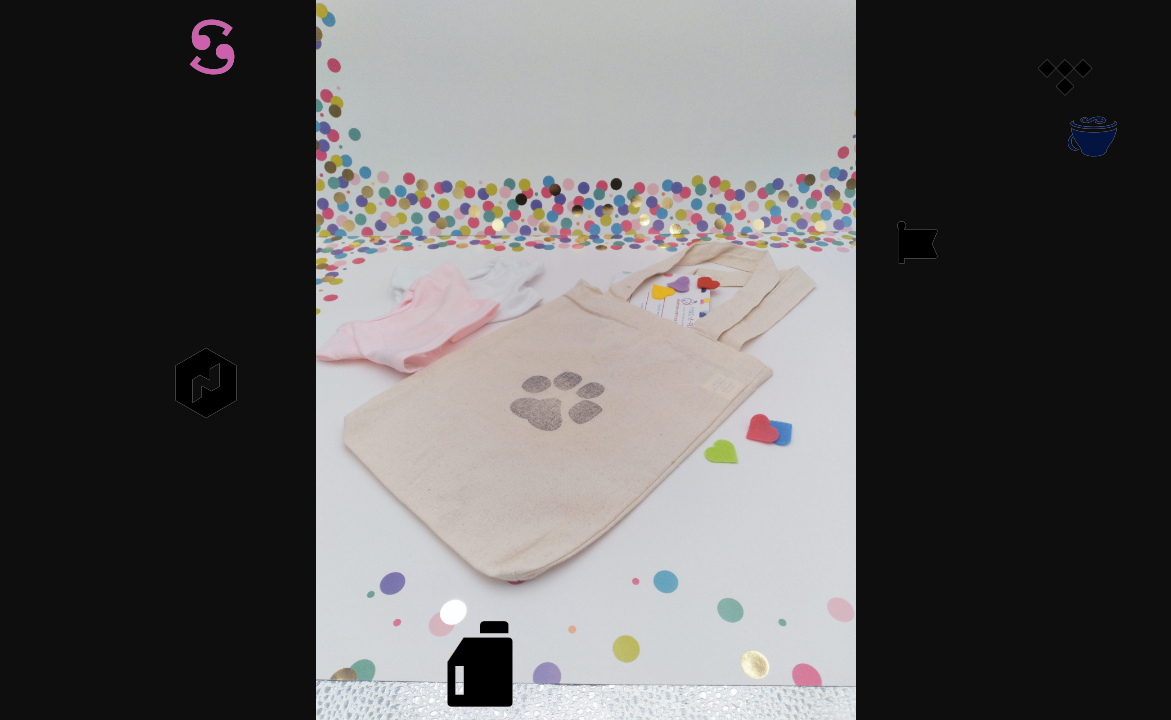 The height and width of the screenshot is (720, 1171). Describe the element at coordinates (206, 383) in the screenshot. I see `HashiCorp Nomad application logo` at that location.